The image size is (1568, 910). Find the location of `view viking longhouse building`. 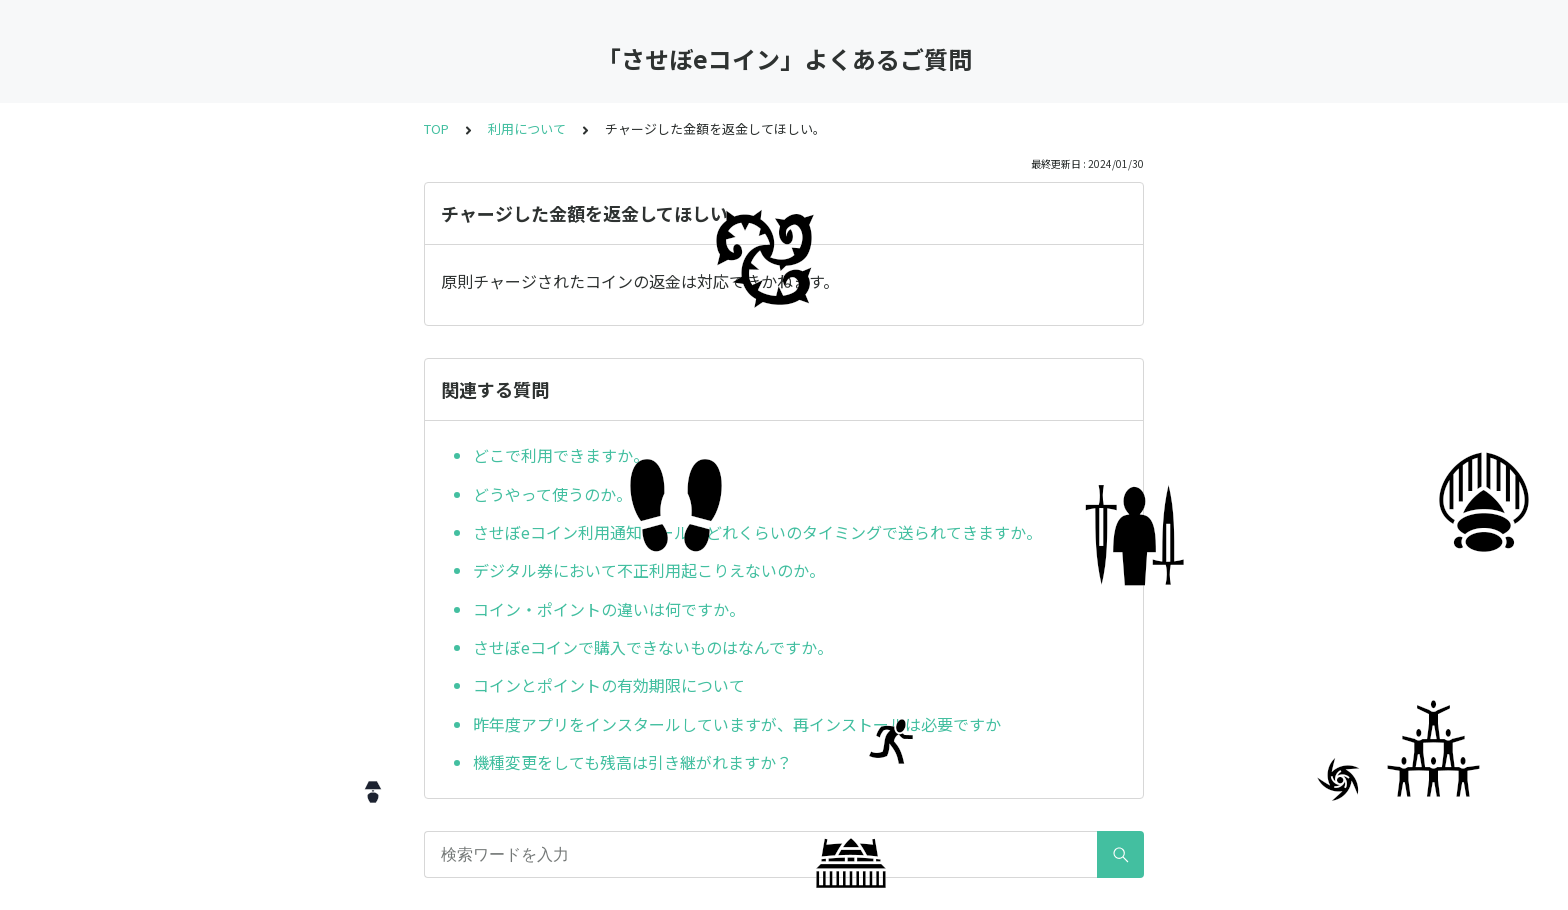

view viking longhouse building is located at coordinates (851, 858).